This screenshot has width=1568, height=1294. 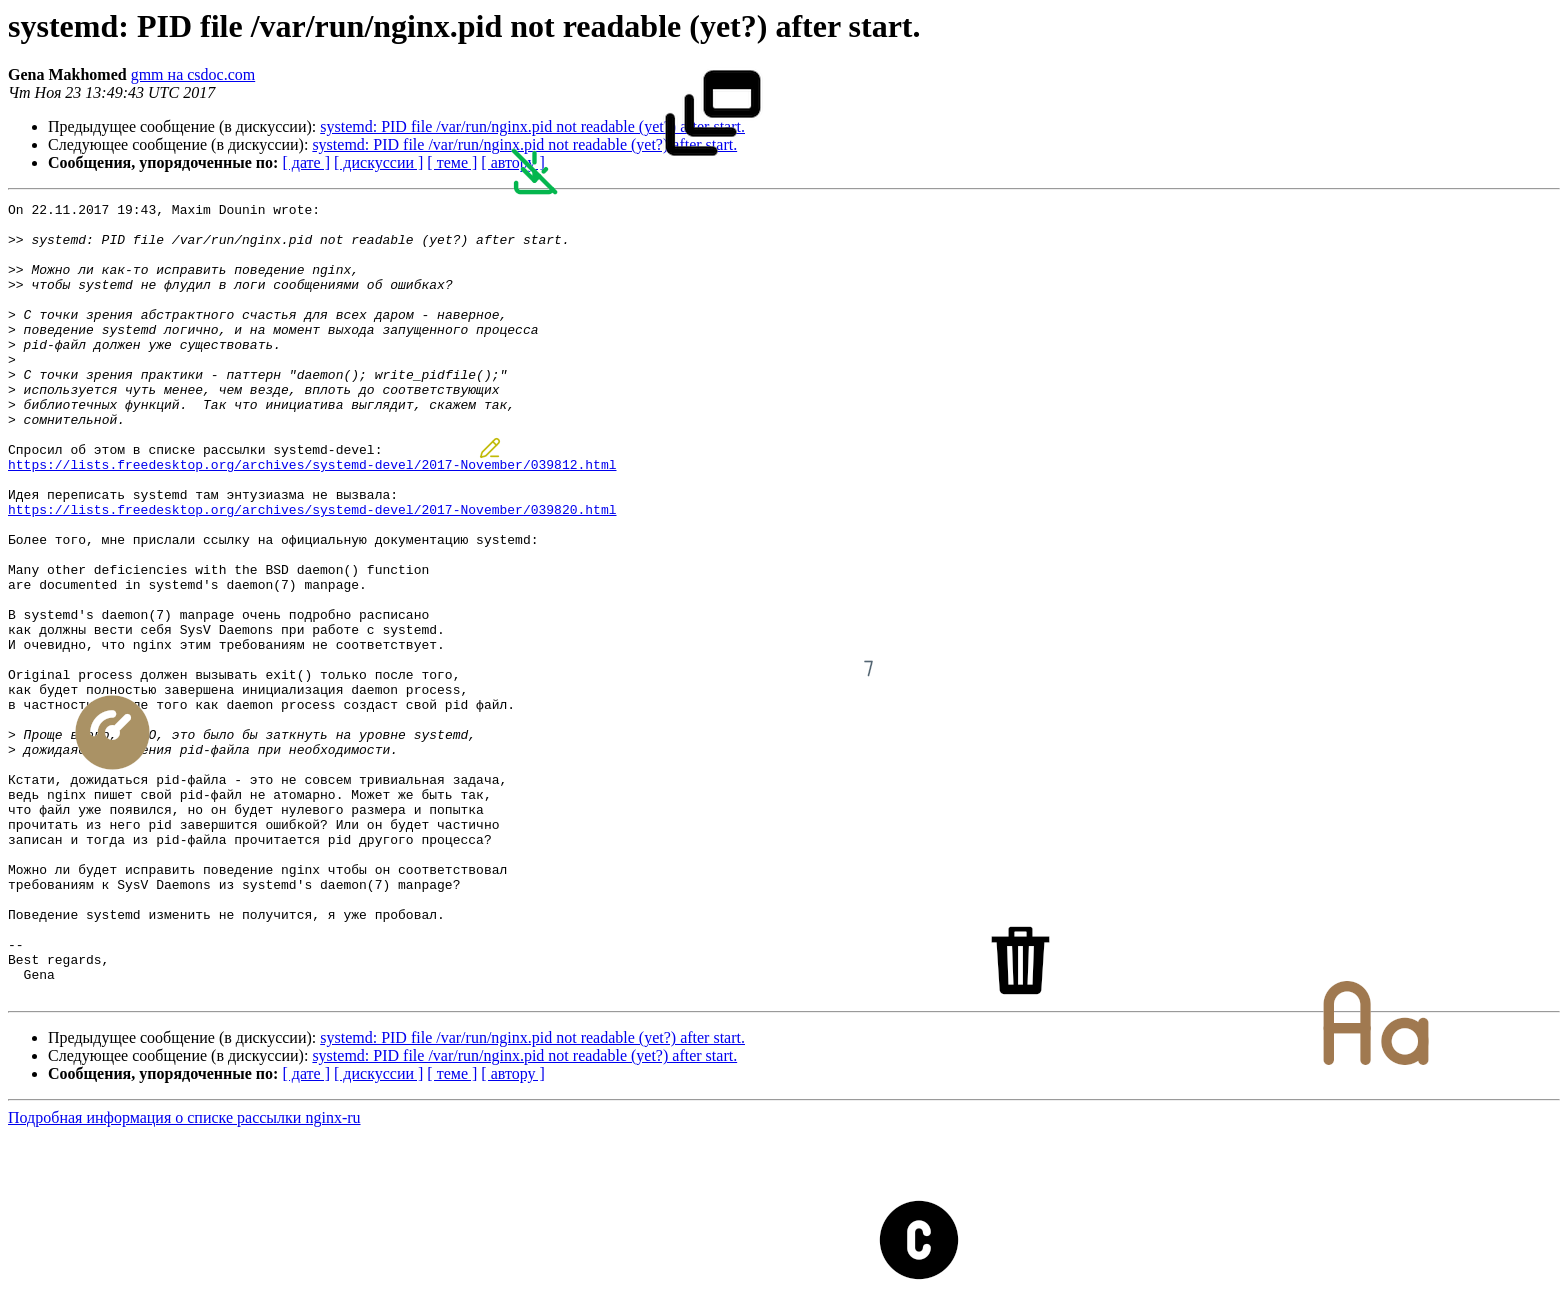 I want to click on edit text or content, so click(x=490, y=448).